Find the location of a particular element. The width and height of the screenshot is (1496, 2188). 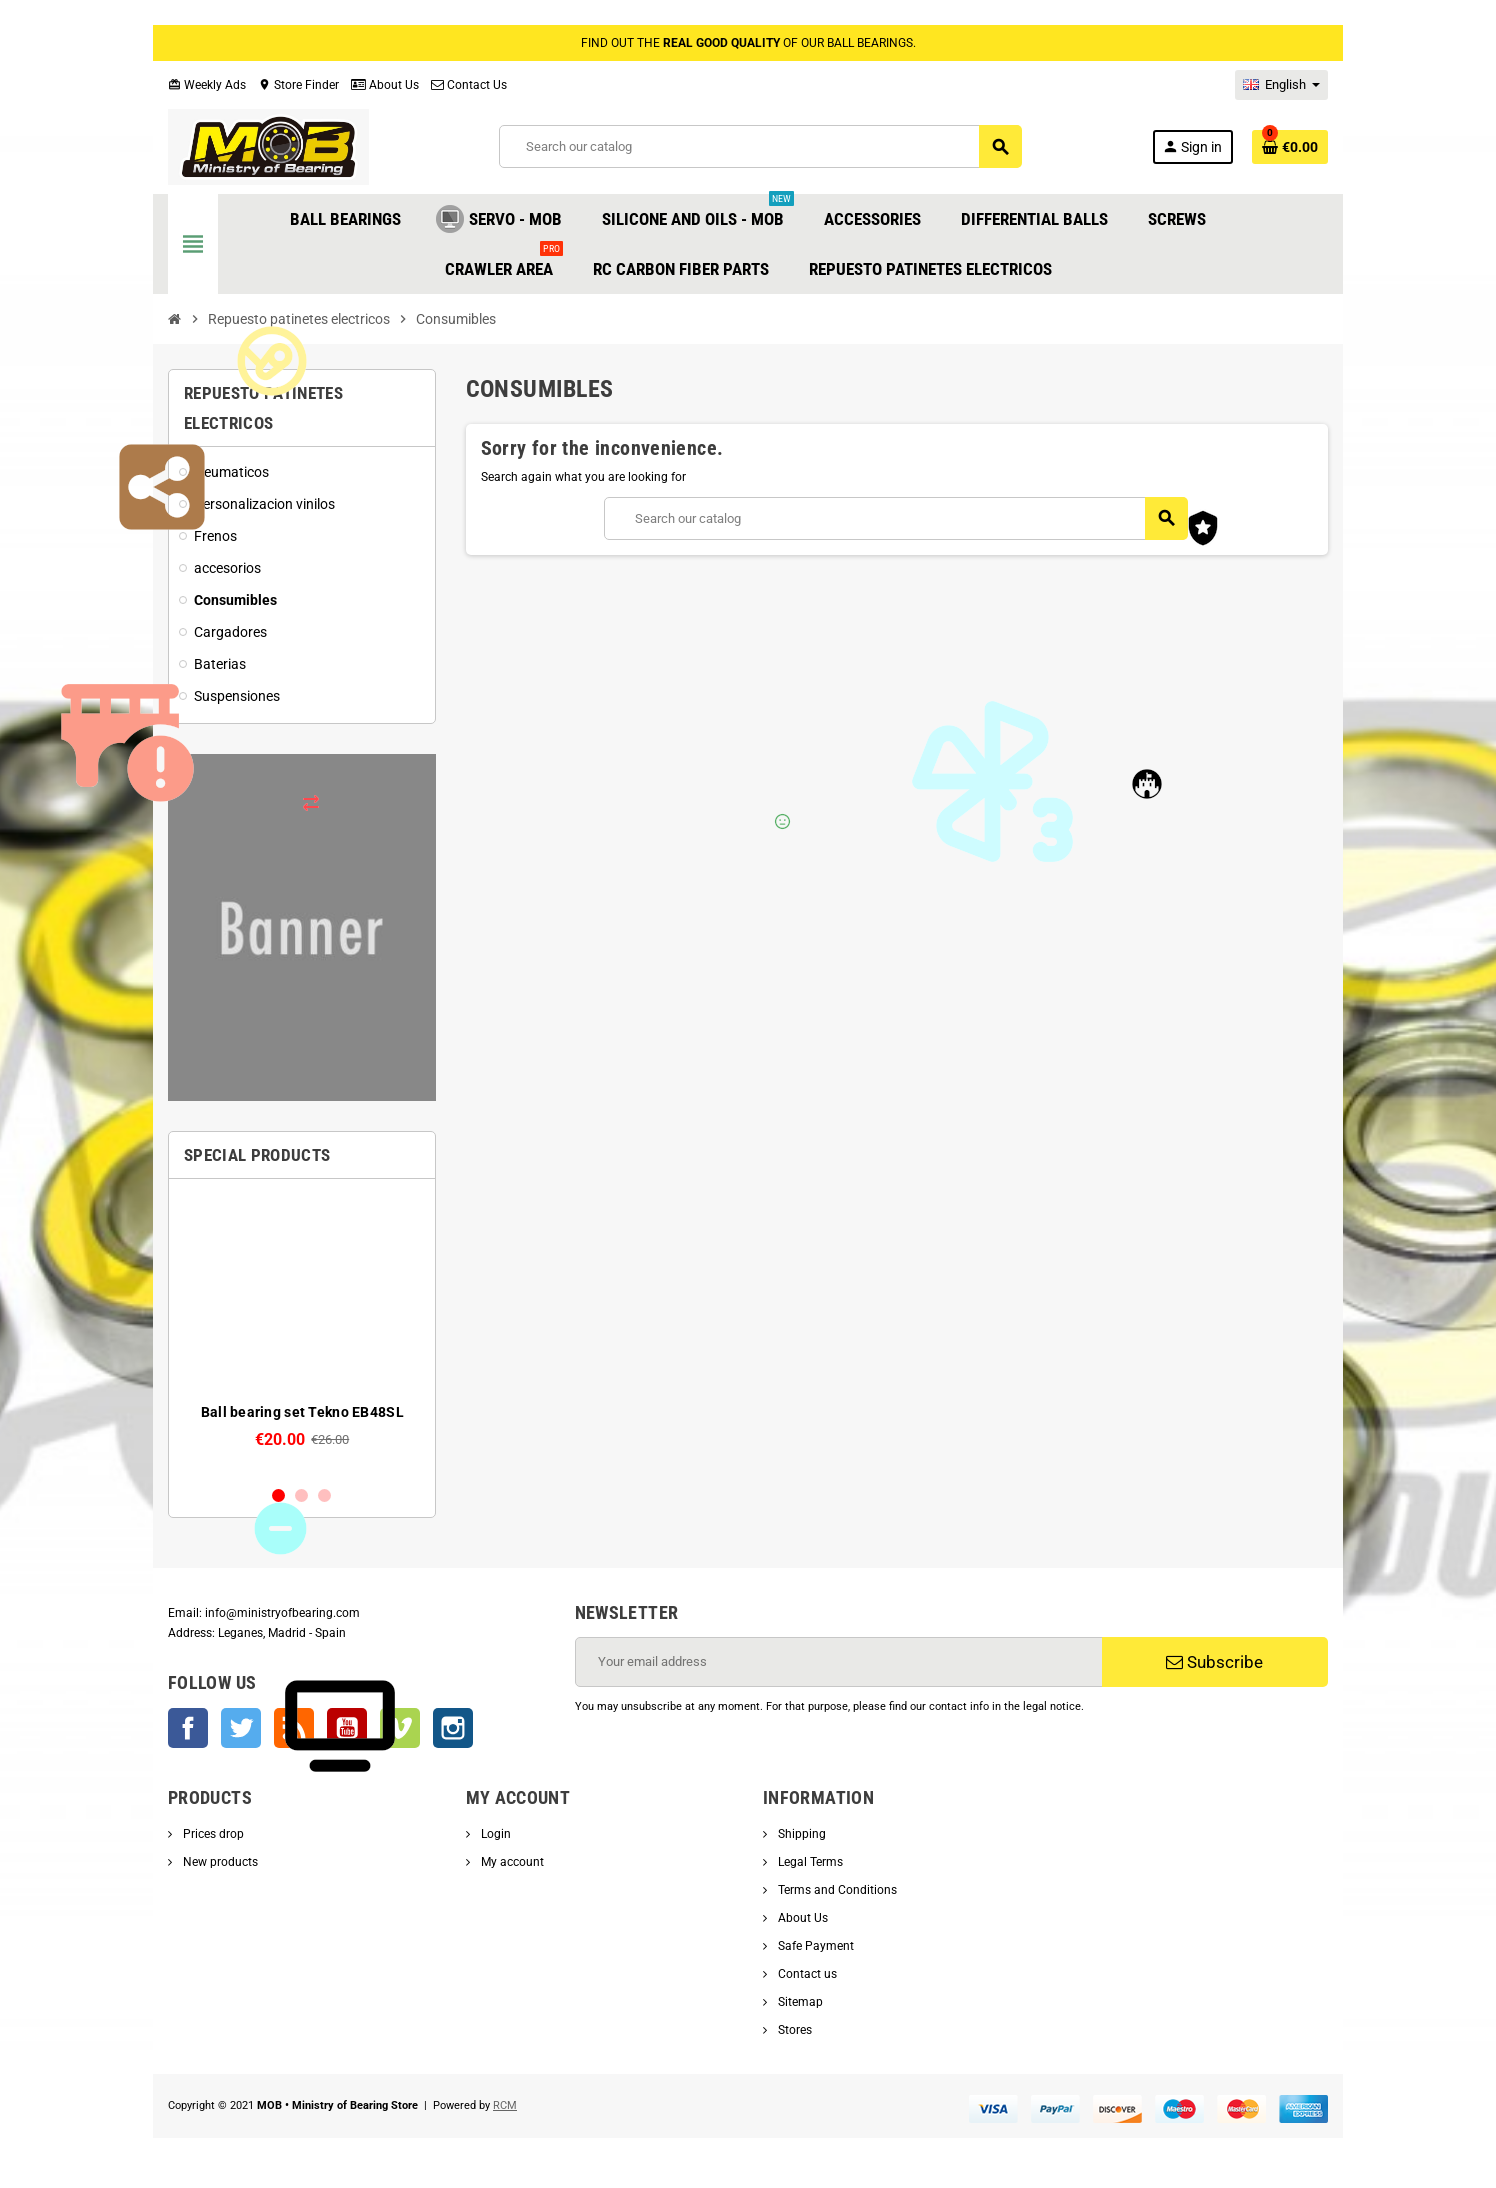

share content to social media or other apps is located at coordinates (162, 487).